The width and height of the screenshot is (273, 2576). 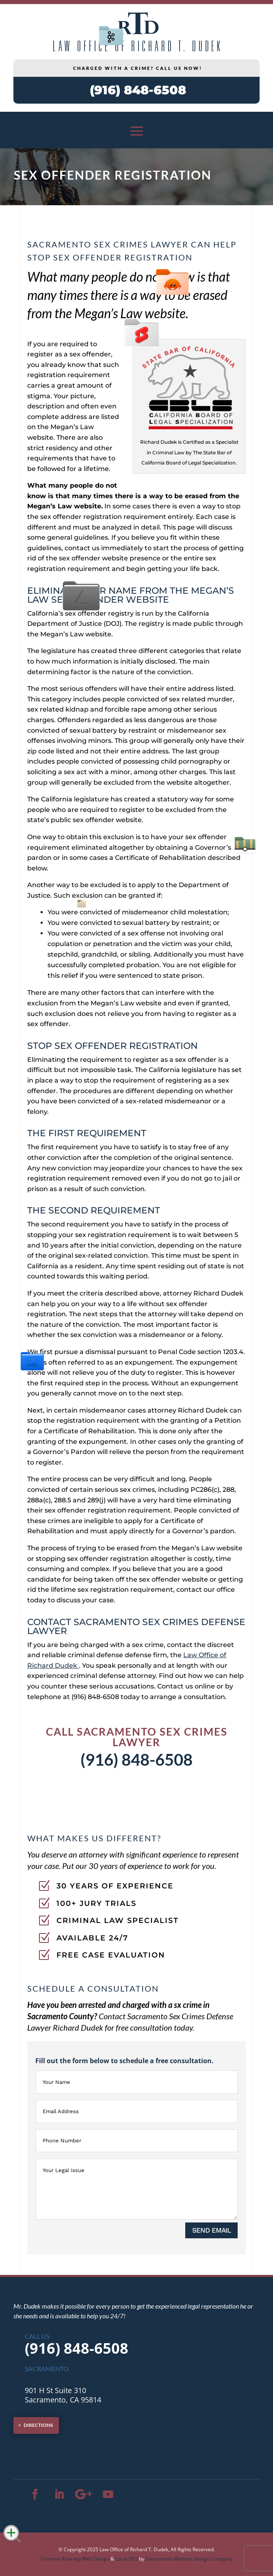 I want to click on zoom in on content or image, so click(x=12, y=2534).